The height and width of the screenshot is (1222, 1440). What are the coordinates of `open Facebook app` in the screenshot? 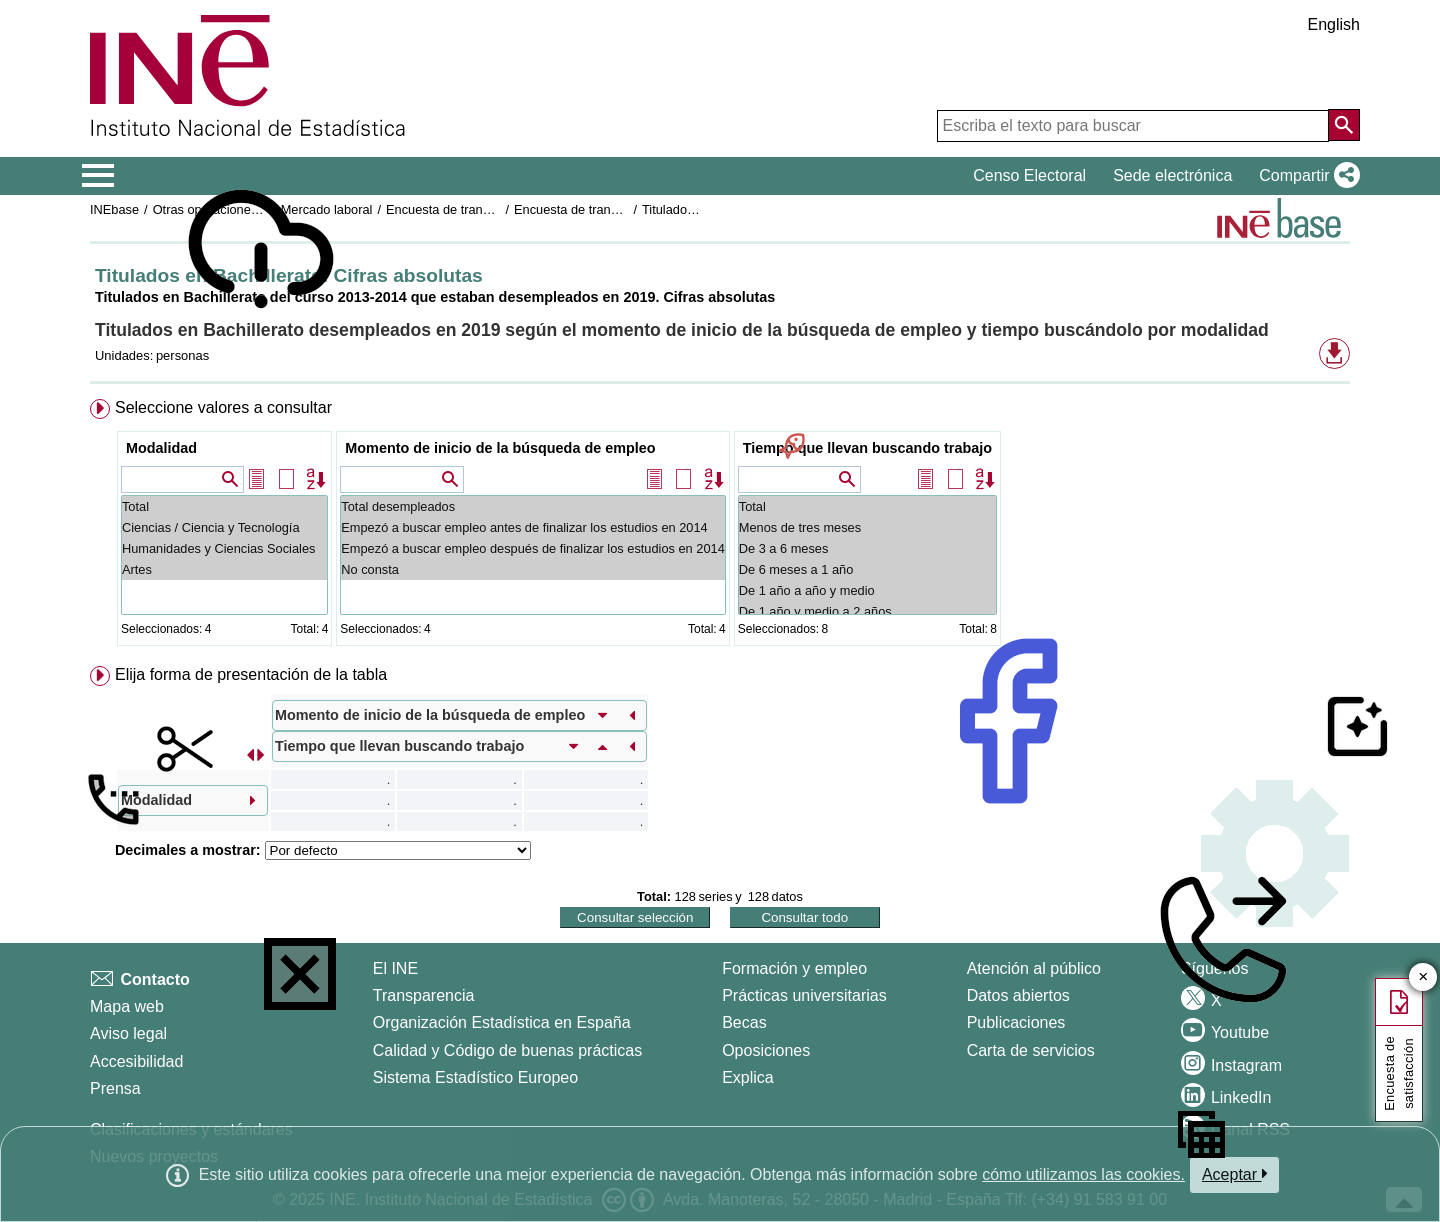 It's located at (1005, 721).